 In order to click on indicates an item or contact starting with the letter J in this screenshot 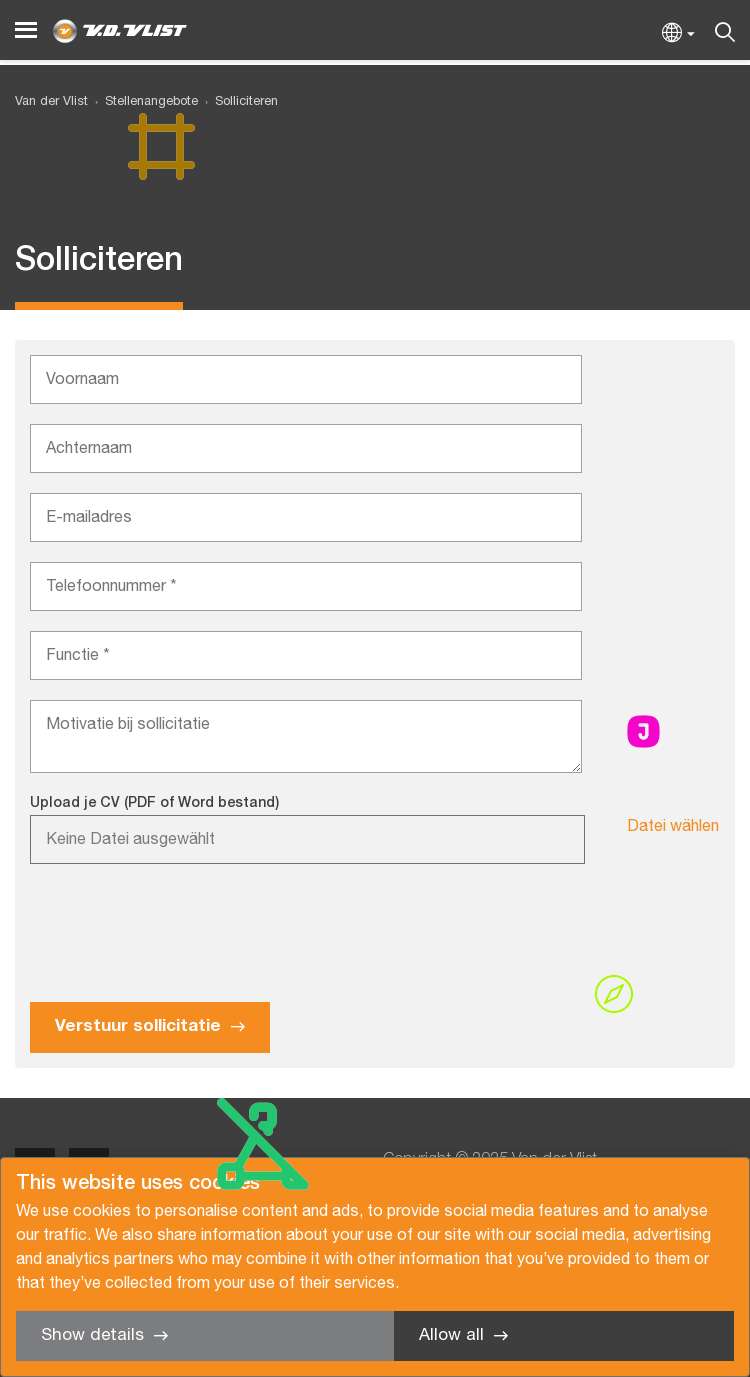, I will do `click(643, 731)`.